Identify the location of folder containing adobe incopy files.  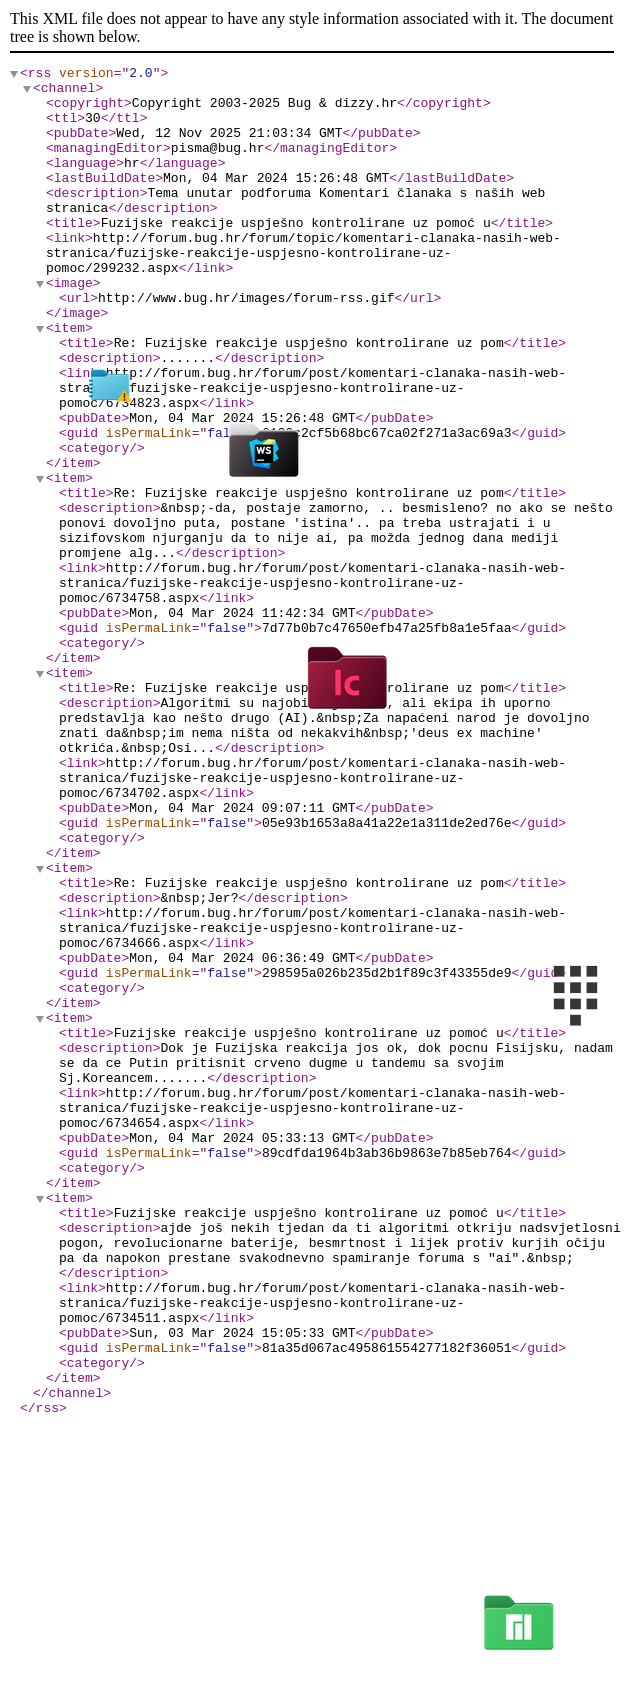
(347, 680).